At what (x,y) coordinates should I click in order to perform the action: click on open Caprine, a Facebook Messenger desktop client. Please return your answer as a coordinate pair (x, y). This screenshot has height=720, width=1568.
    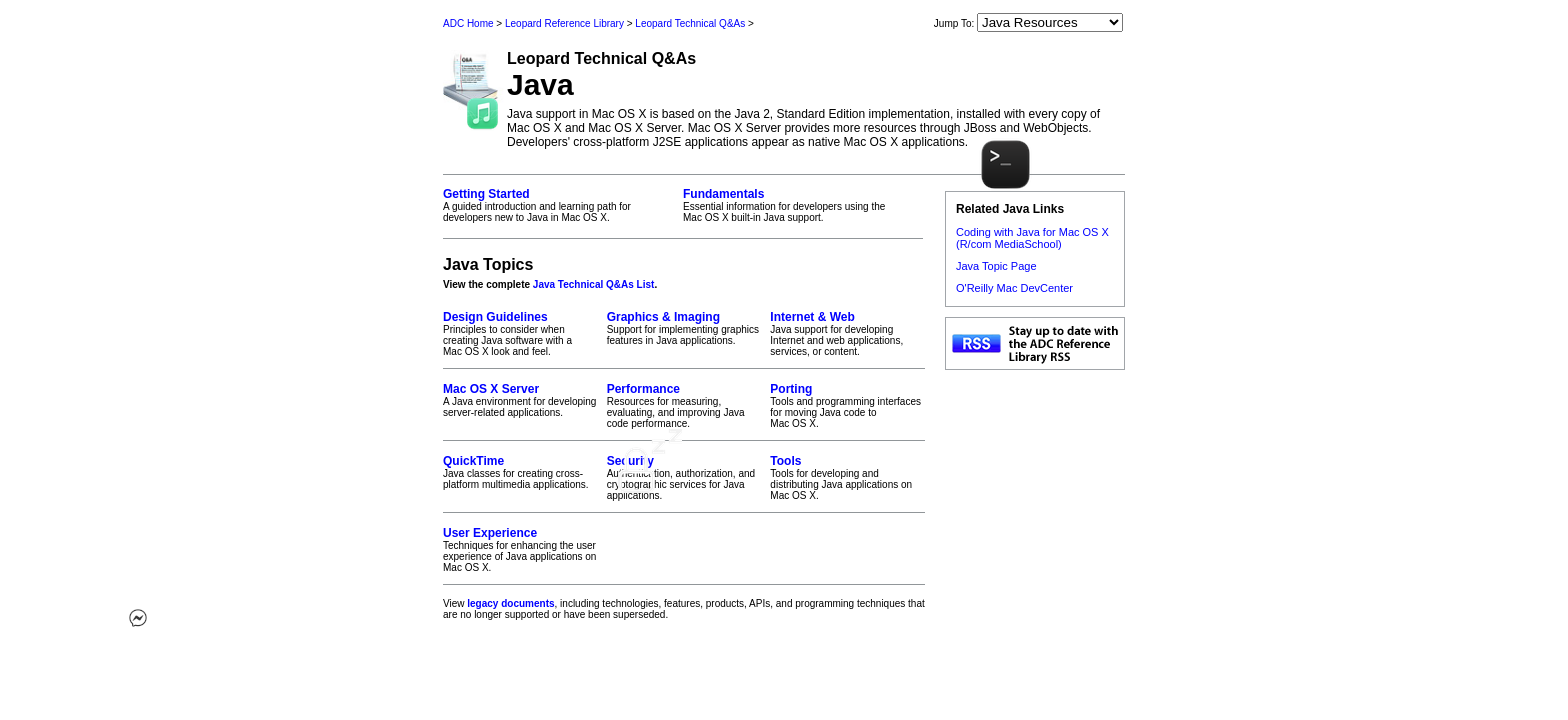
    Looking at the image, I should click on (138, 618).